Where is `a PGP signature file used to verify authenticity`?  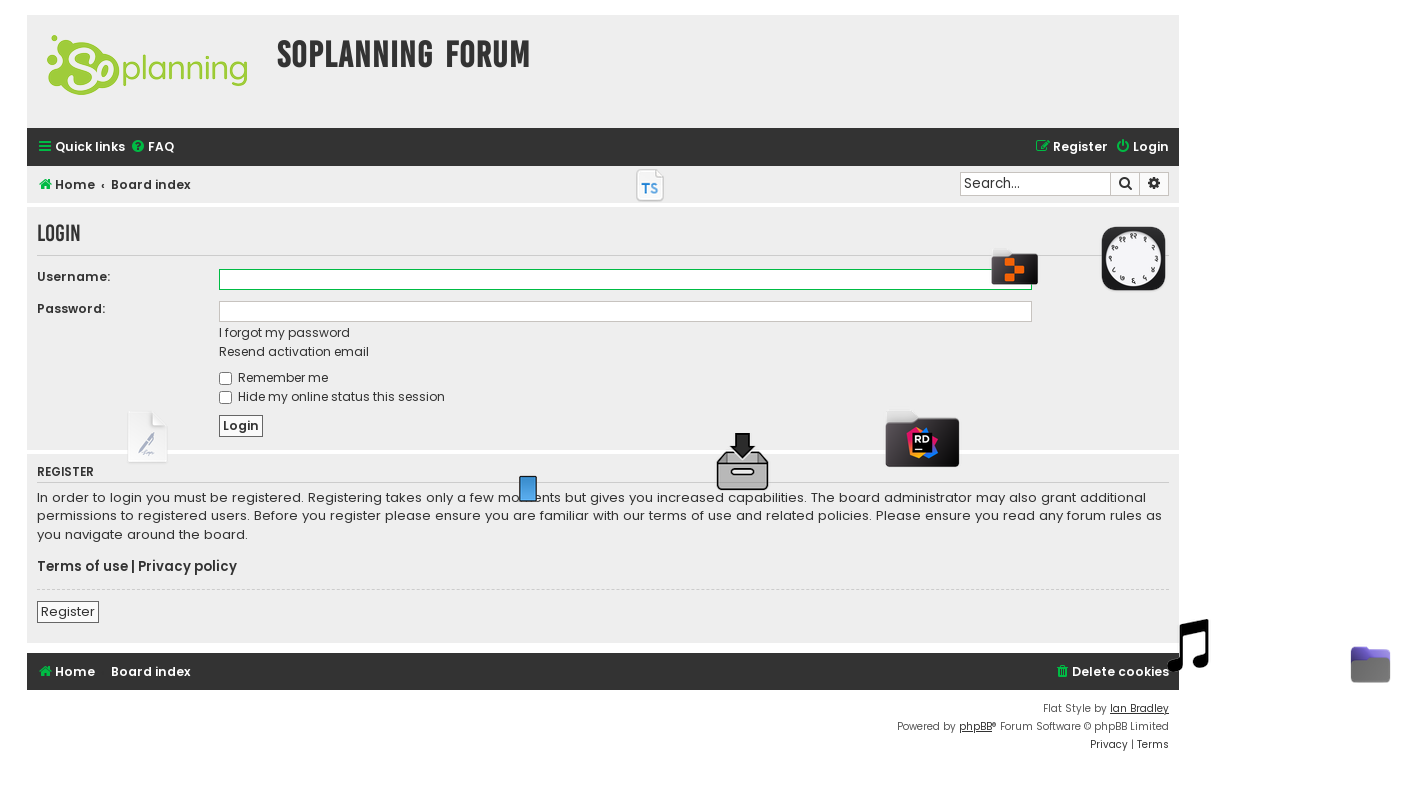
a PGP signature file used to verify authenticity is located at coordinates (147, 437).